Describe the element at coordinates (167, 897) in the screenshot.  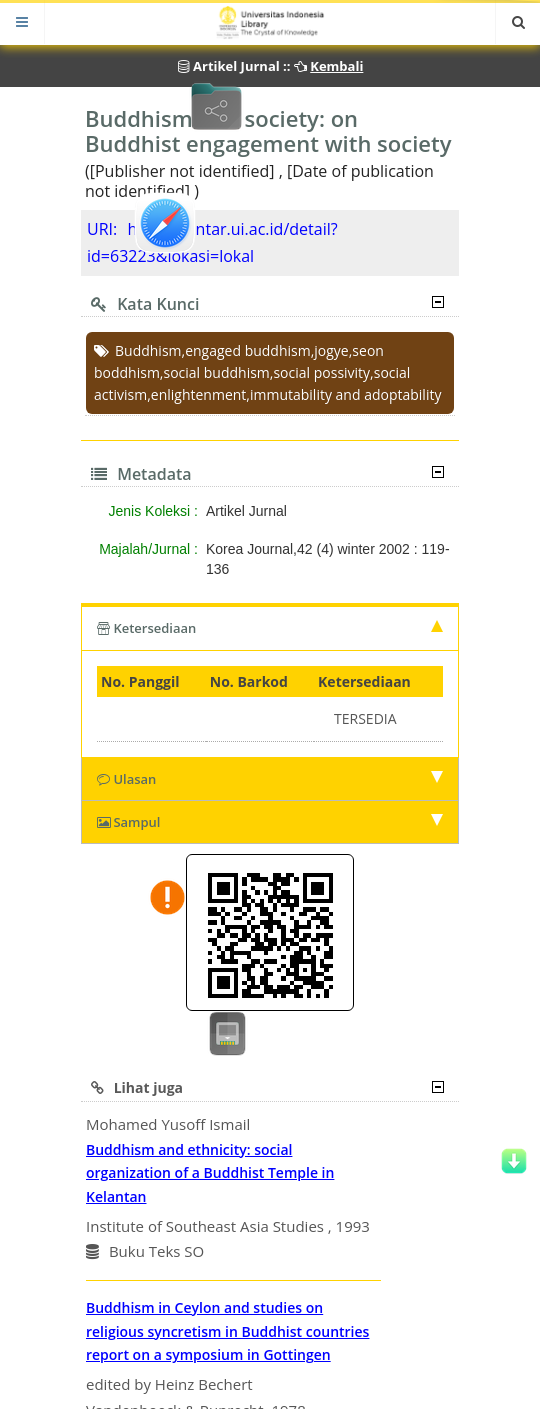
I see `indicates a warning or caution state` at that location.